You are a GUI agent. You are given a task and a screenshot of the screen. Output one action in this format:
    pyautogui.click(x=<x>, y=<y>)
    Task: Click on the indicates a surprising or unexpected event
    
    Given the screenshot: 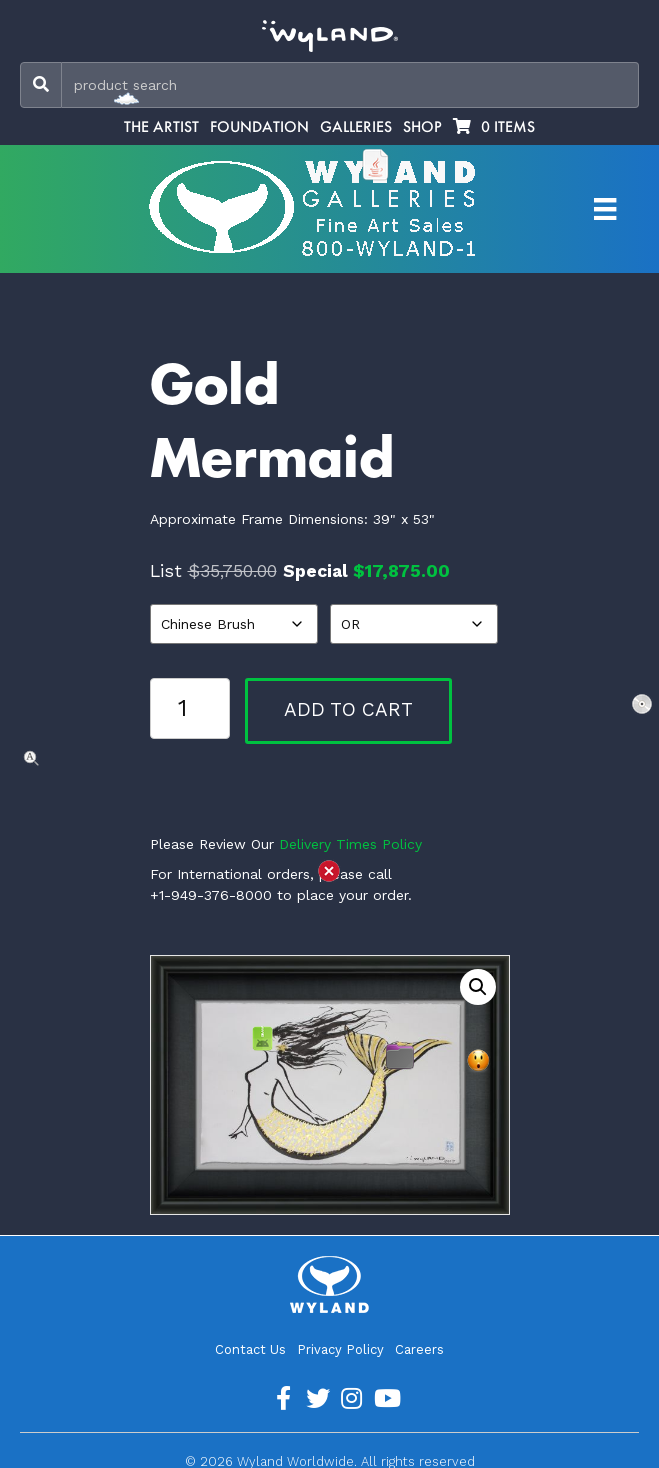 What is the action you would take?
    pyautogui.click(x=478, y=1061)
    